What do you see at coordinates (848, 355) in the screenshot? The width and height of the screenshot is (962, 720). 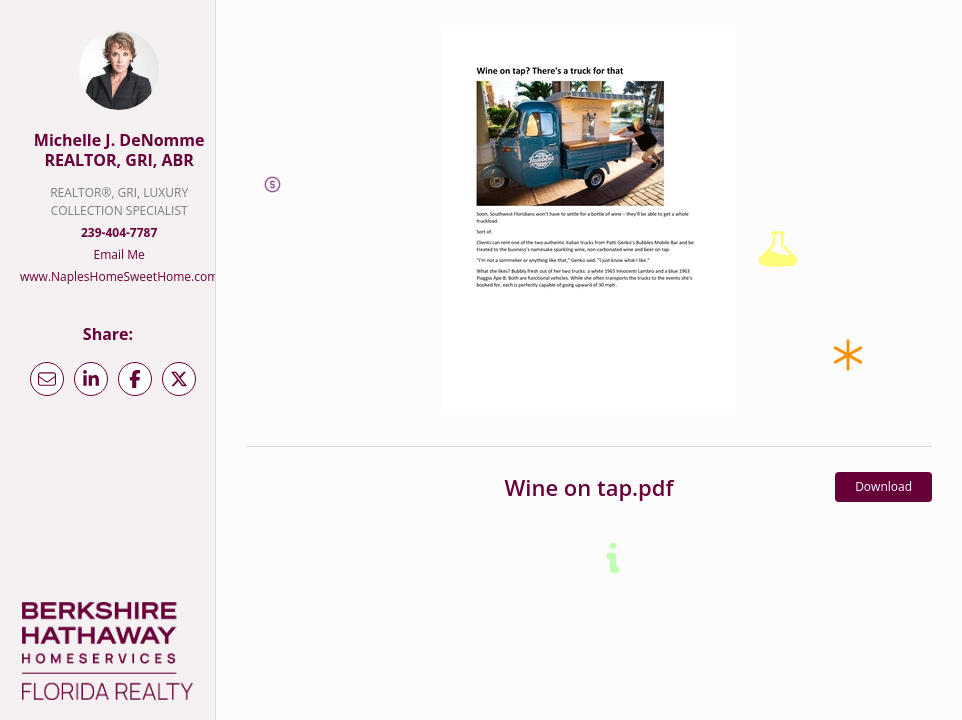 I see `indicates a required field in a form` at bounding box center [848, 355].